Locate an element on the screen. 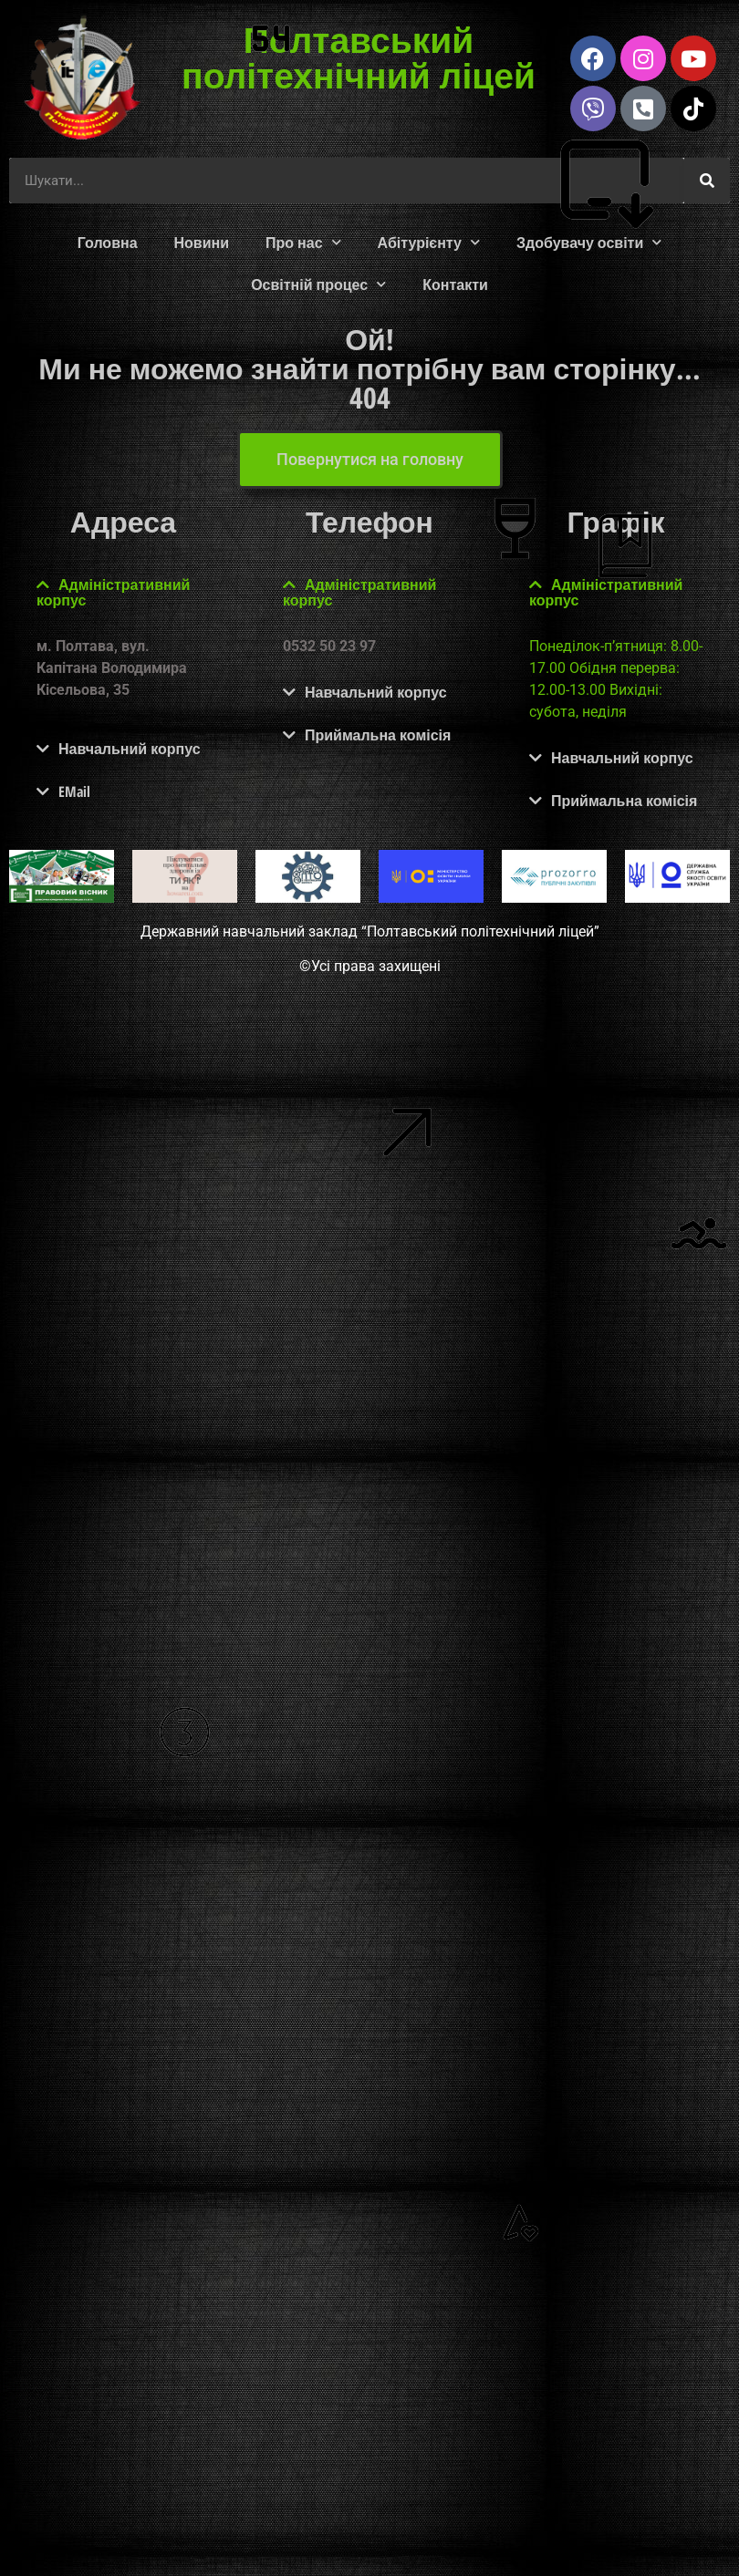  navigate to a favorite or saved location is located at coordinates (519, 2222).